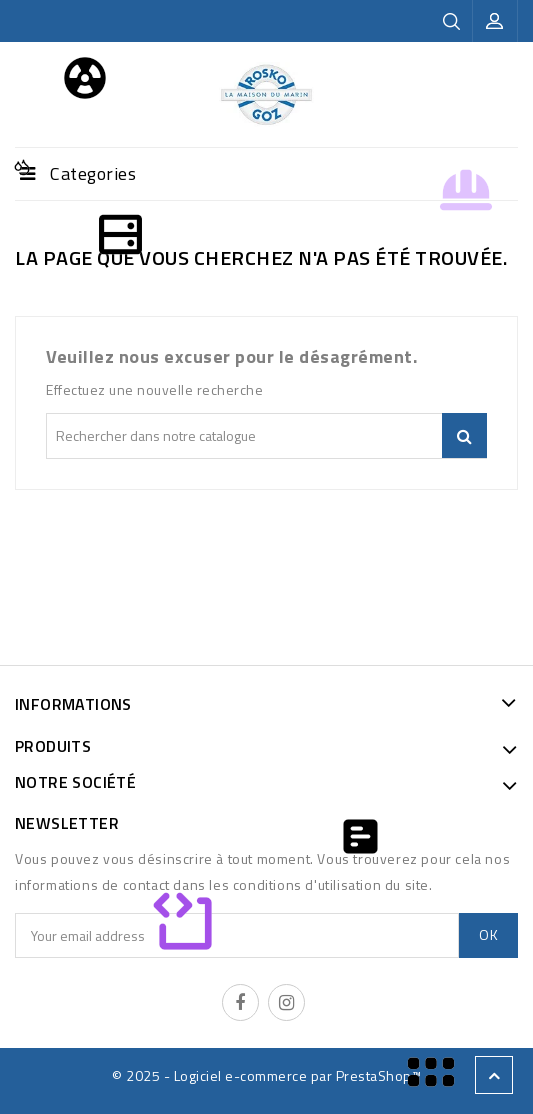 Image resolution: width=533 pixels, height=1114 pixels. I want to click on indicates radioactive or hazardous material warning, so click(85, 78).